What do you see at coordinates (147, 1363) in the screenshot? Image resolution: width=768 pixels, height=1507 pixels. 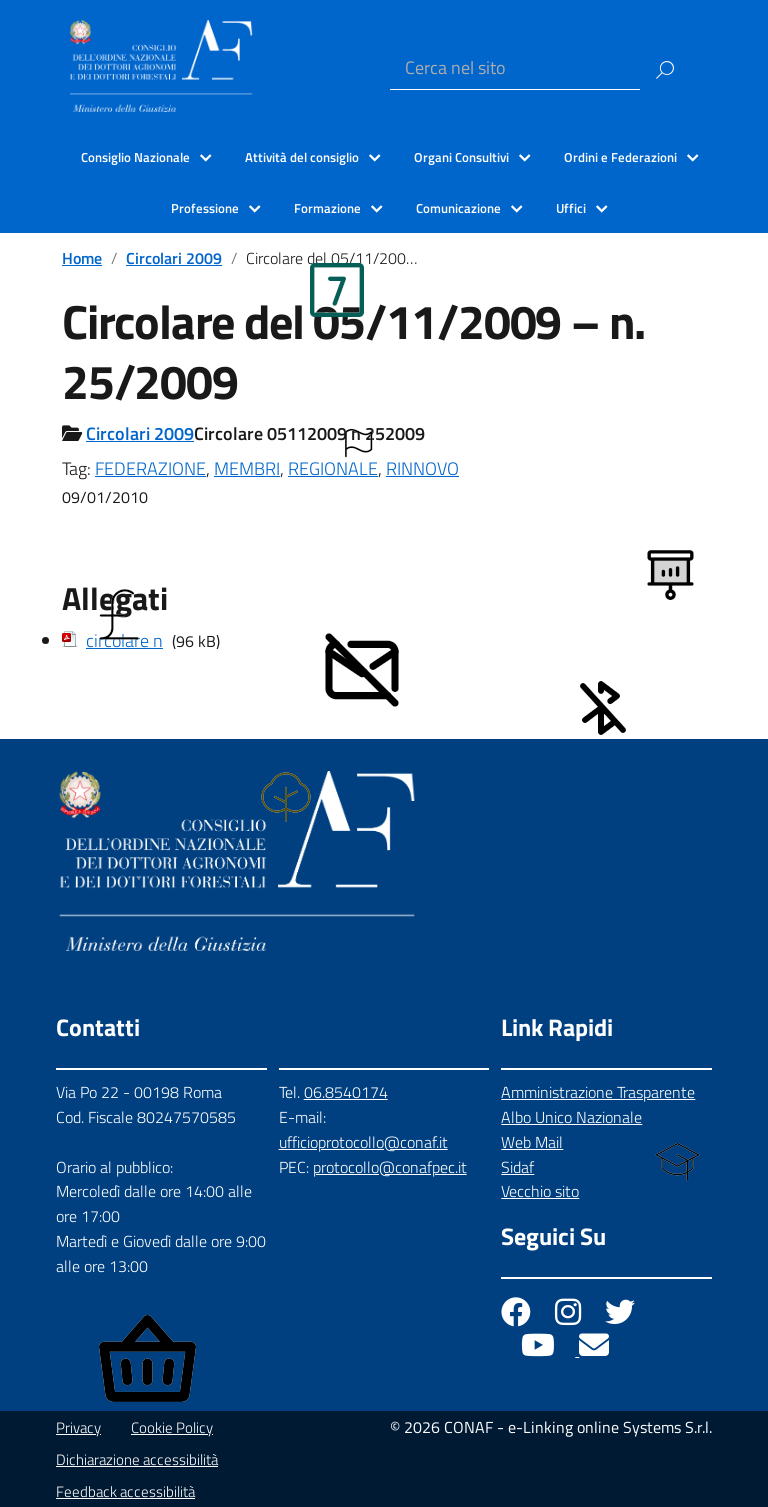 I see `view your shopping basket` at bounding box center [147, 1363].